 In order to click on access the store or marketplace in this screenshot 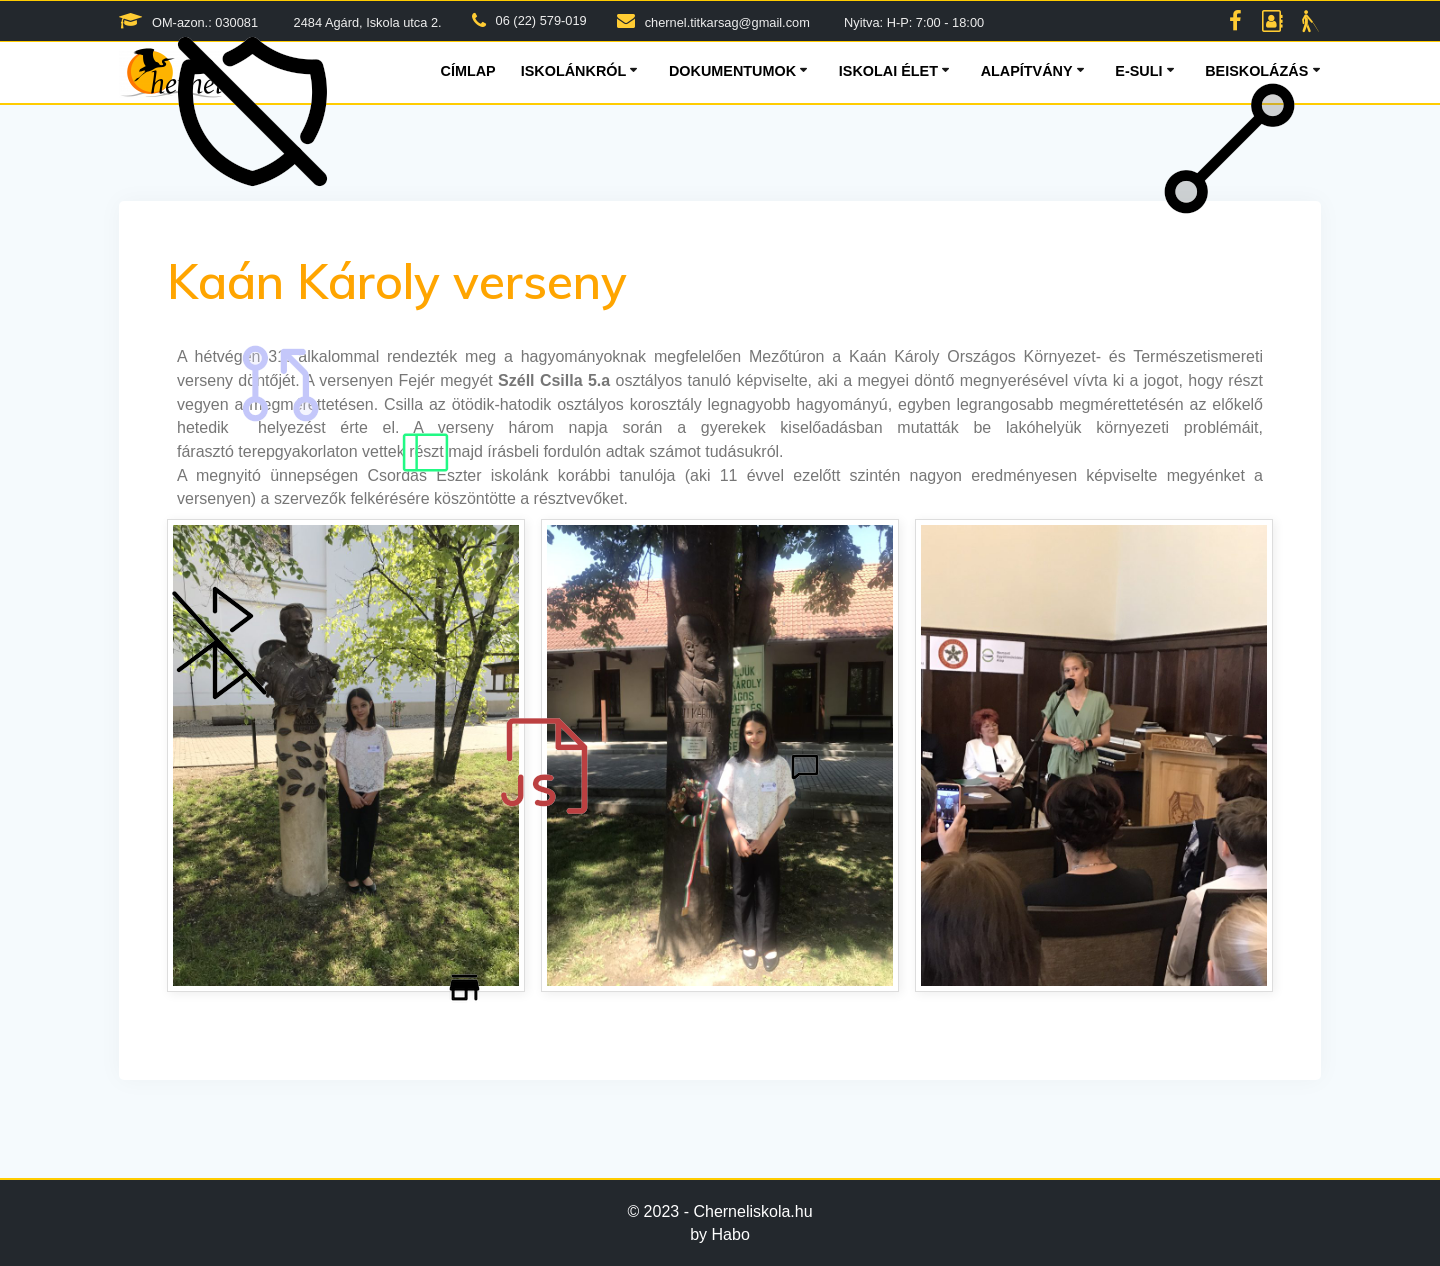, I will do `click(464, 987)`.